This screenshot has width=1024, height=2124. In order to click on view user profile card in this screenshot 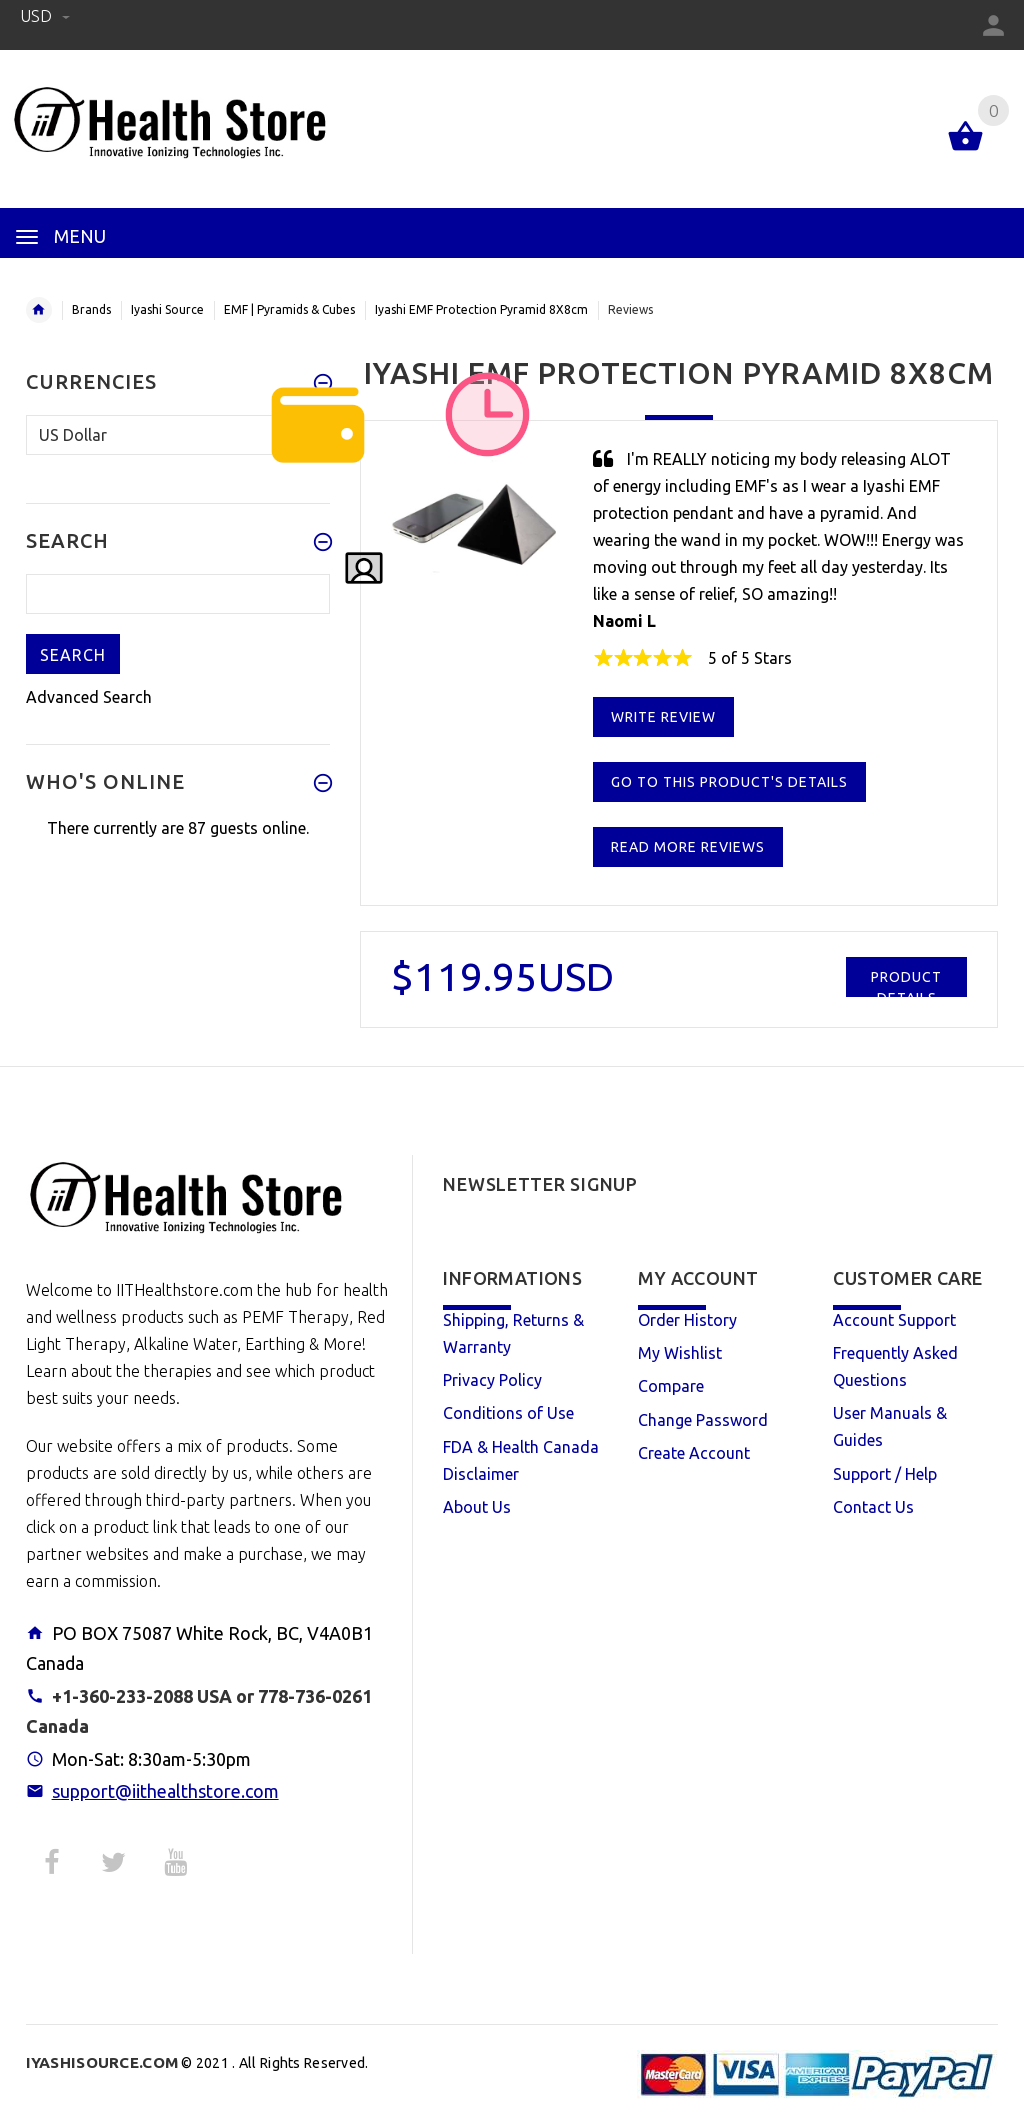, I will do `click(364, 568)`.